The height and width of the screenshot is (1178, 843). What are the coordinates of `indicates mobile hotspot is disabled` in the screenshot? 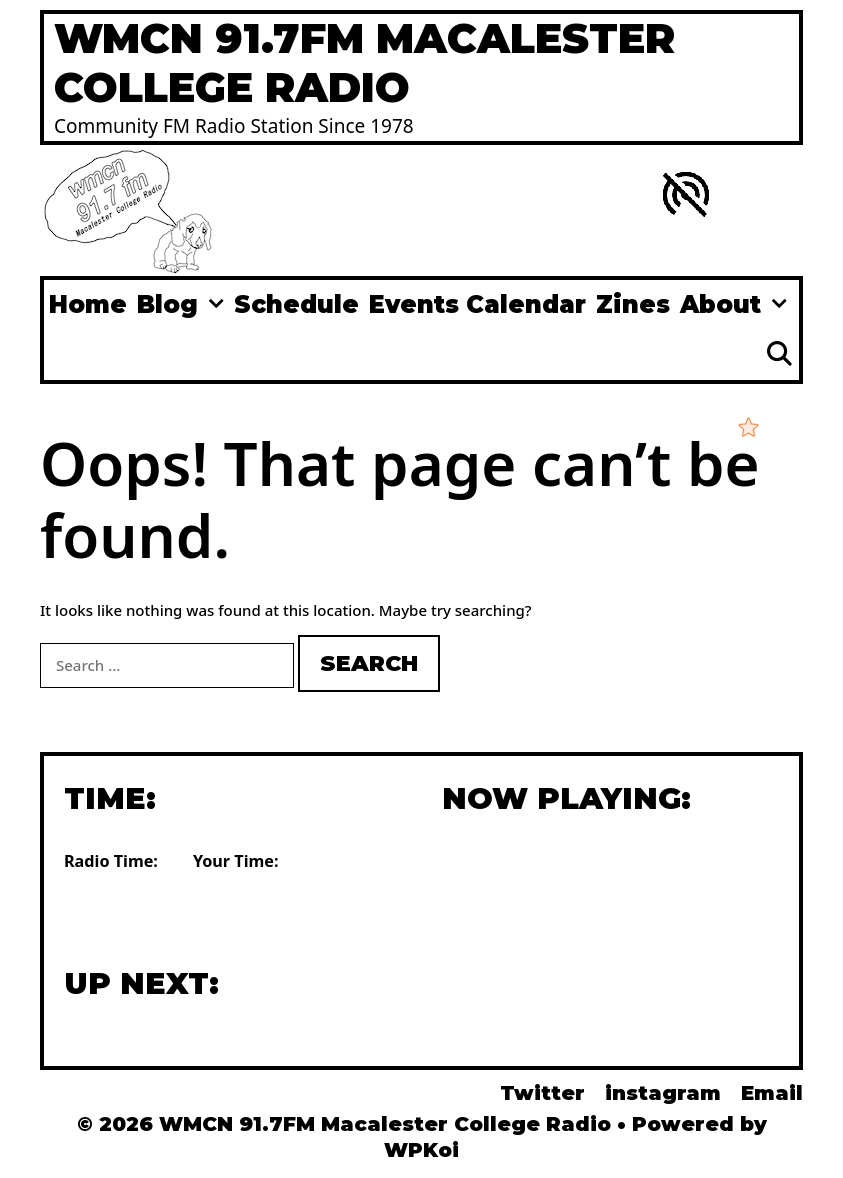 It's located at (686, 195).